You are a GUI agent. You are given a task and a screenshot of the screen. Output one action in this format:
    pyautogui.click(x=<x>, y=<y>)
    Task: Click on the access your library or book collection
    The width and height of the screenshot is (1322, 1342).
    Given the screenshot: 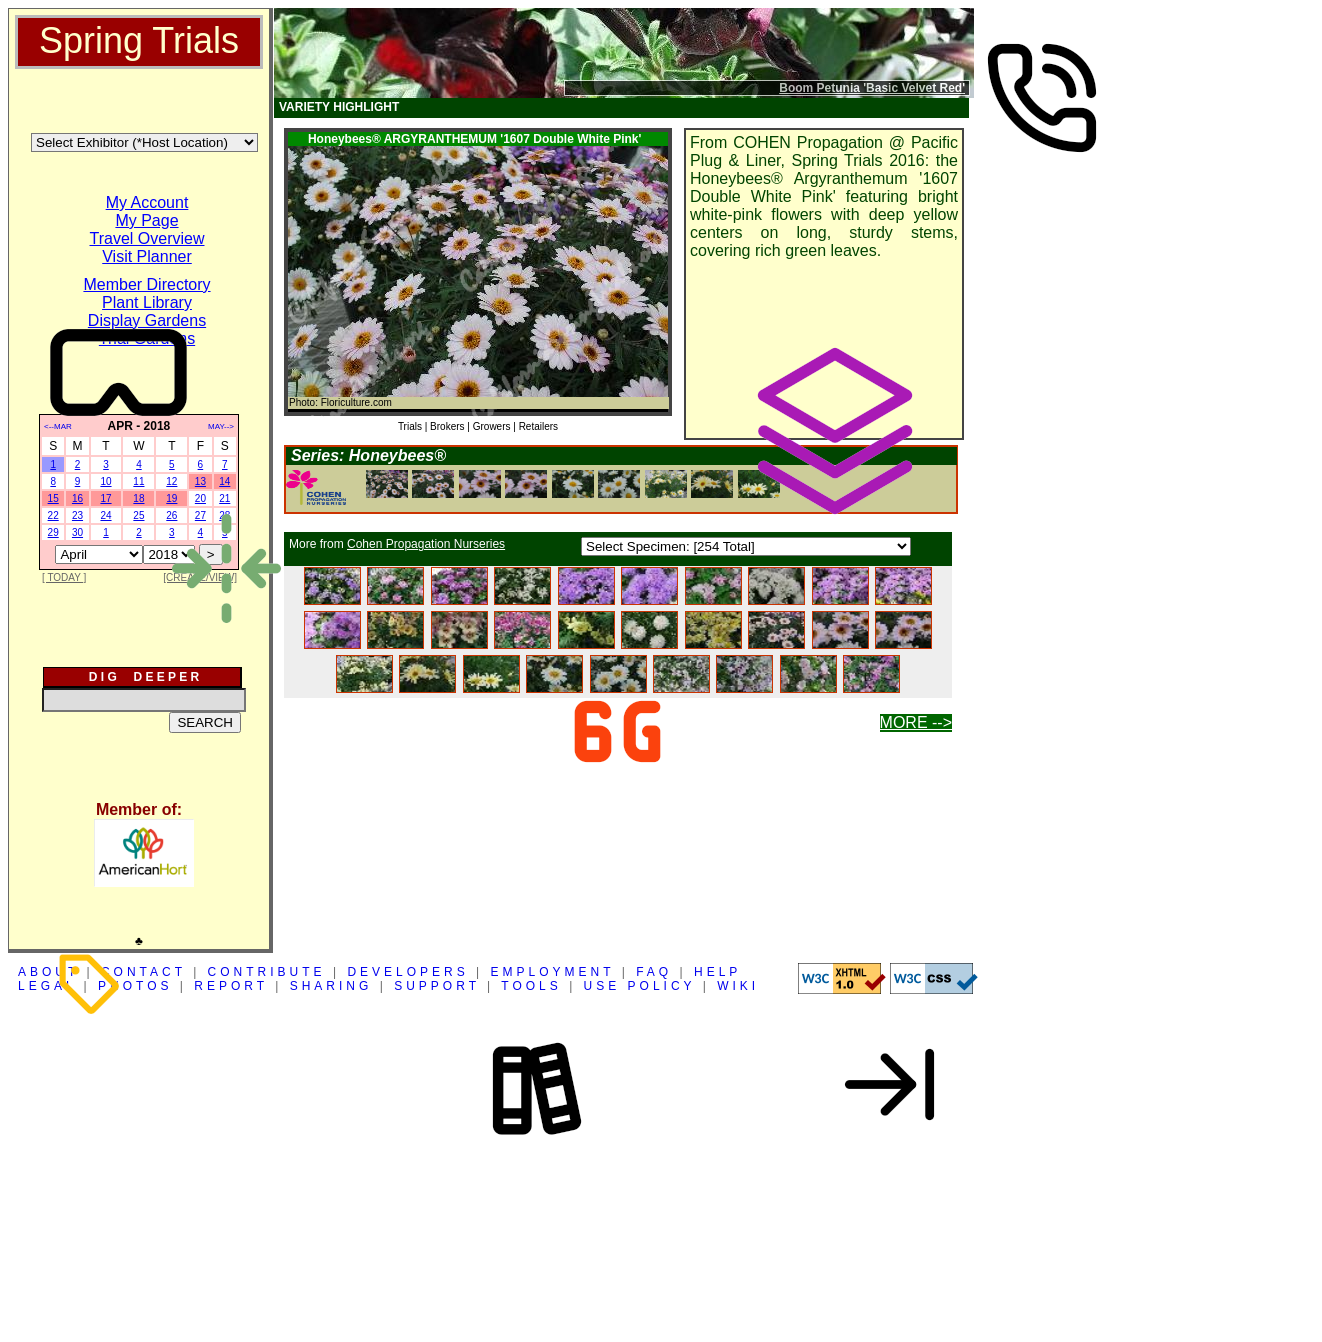 What is the action you would take?
    pyautogui.click(x=533, y=1090)
    